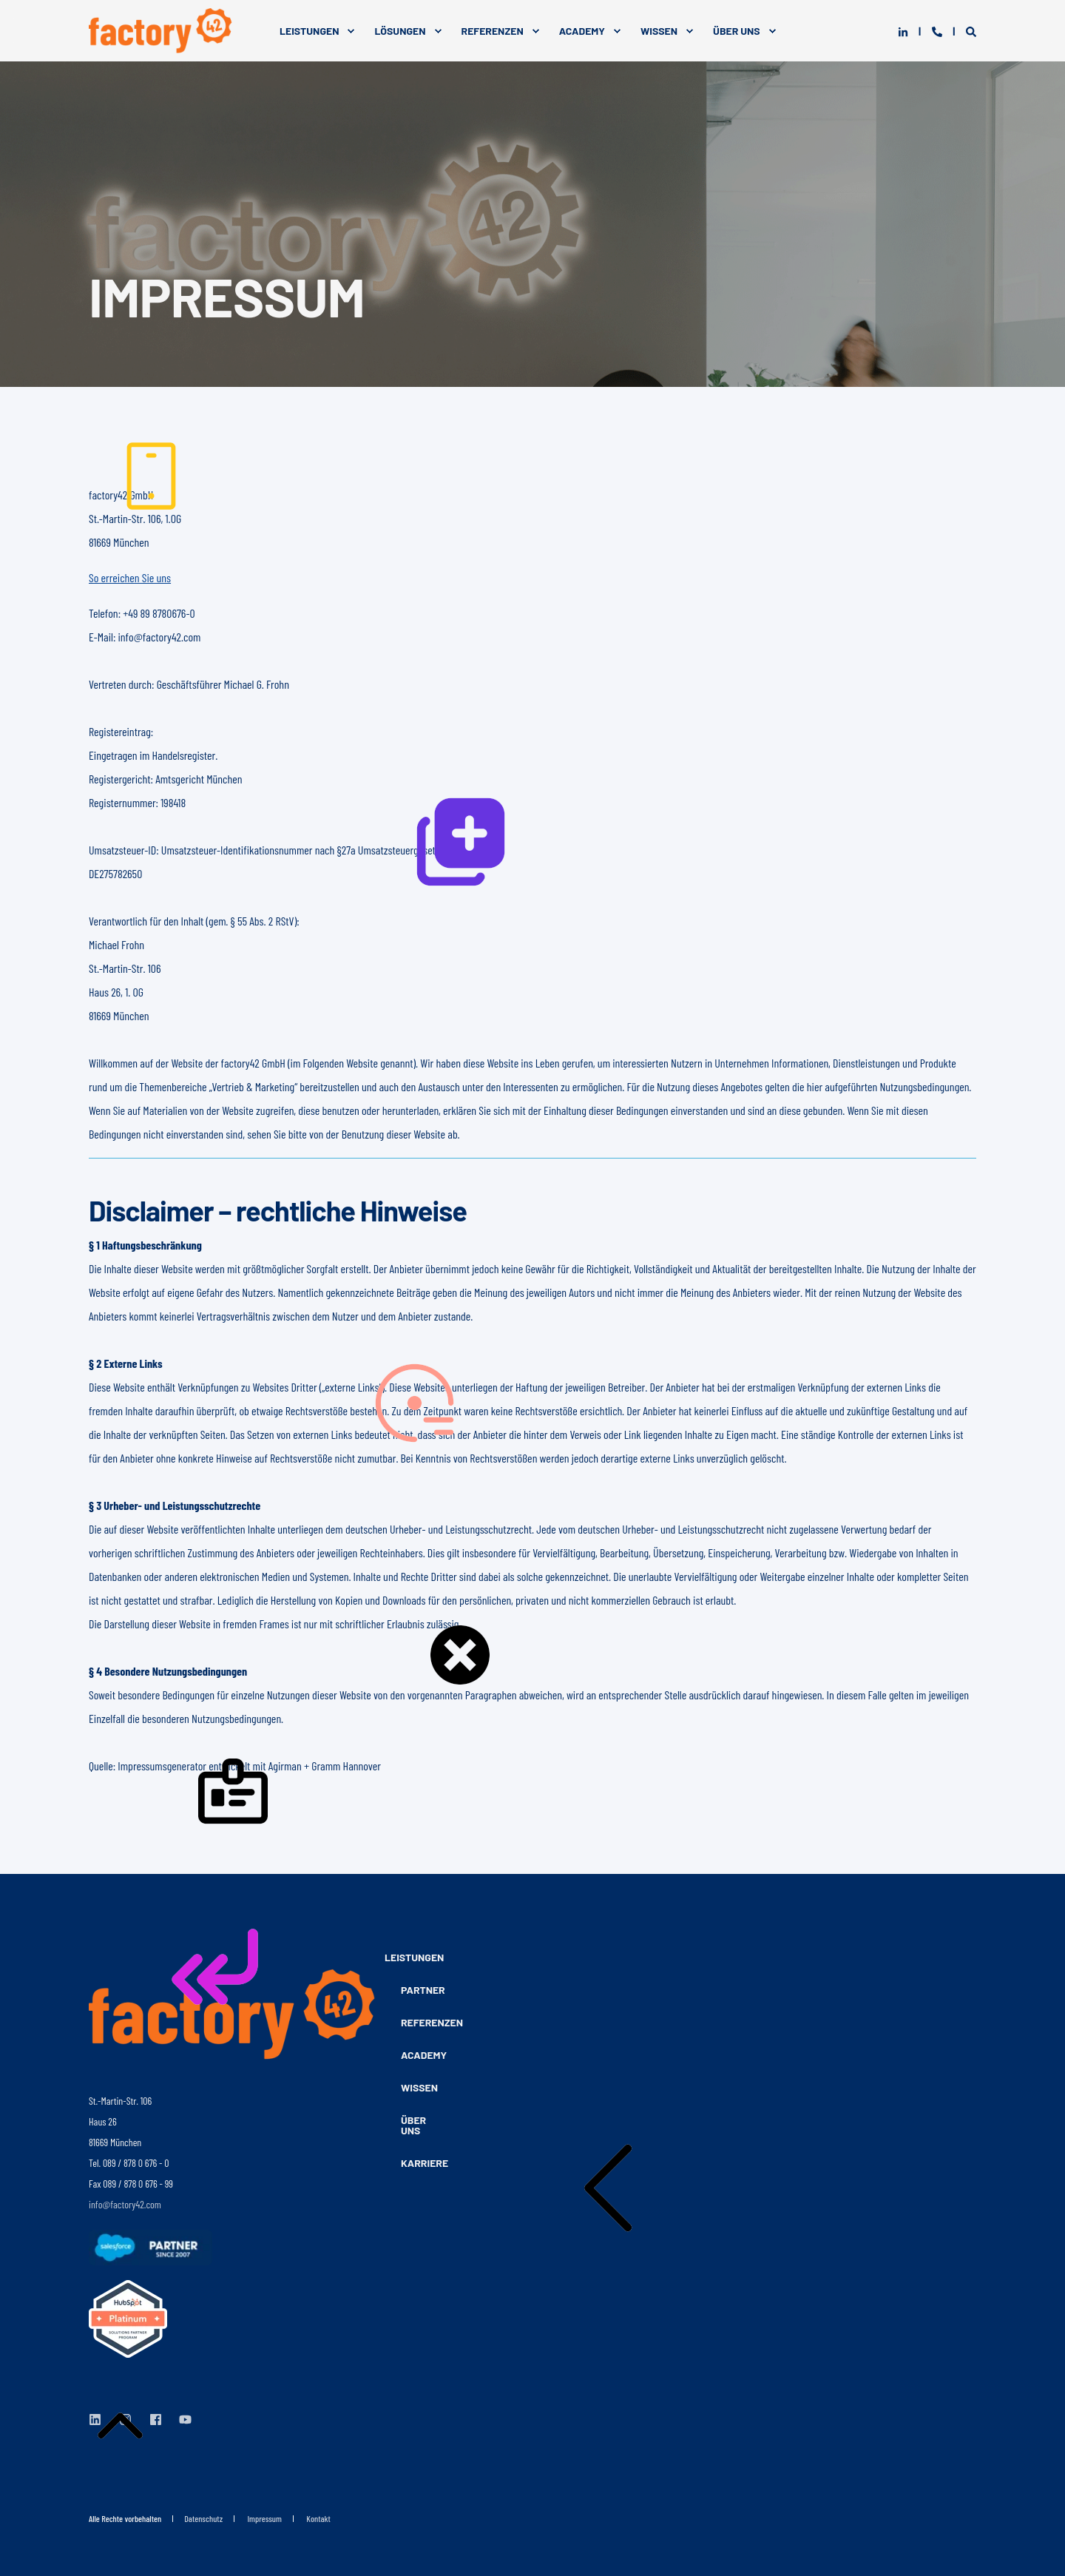 This screenshot has height=2576, width=1065. I want to click on view your profile or identification, so click(233, 1793).